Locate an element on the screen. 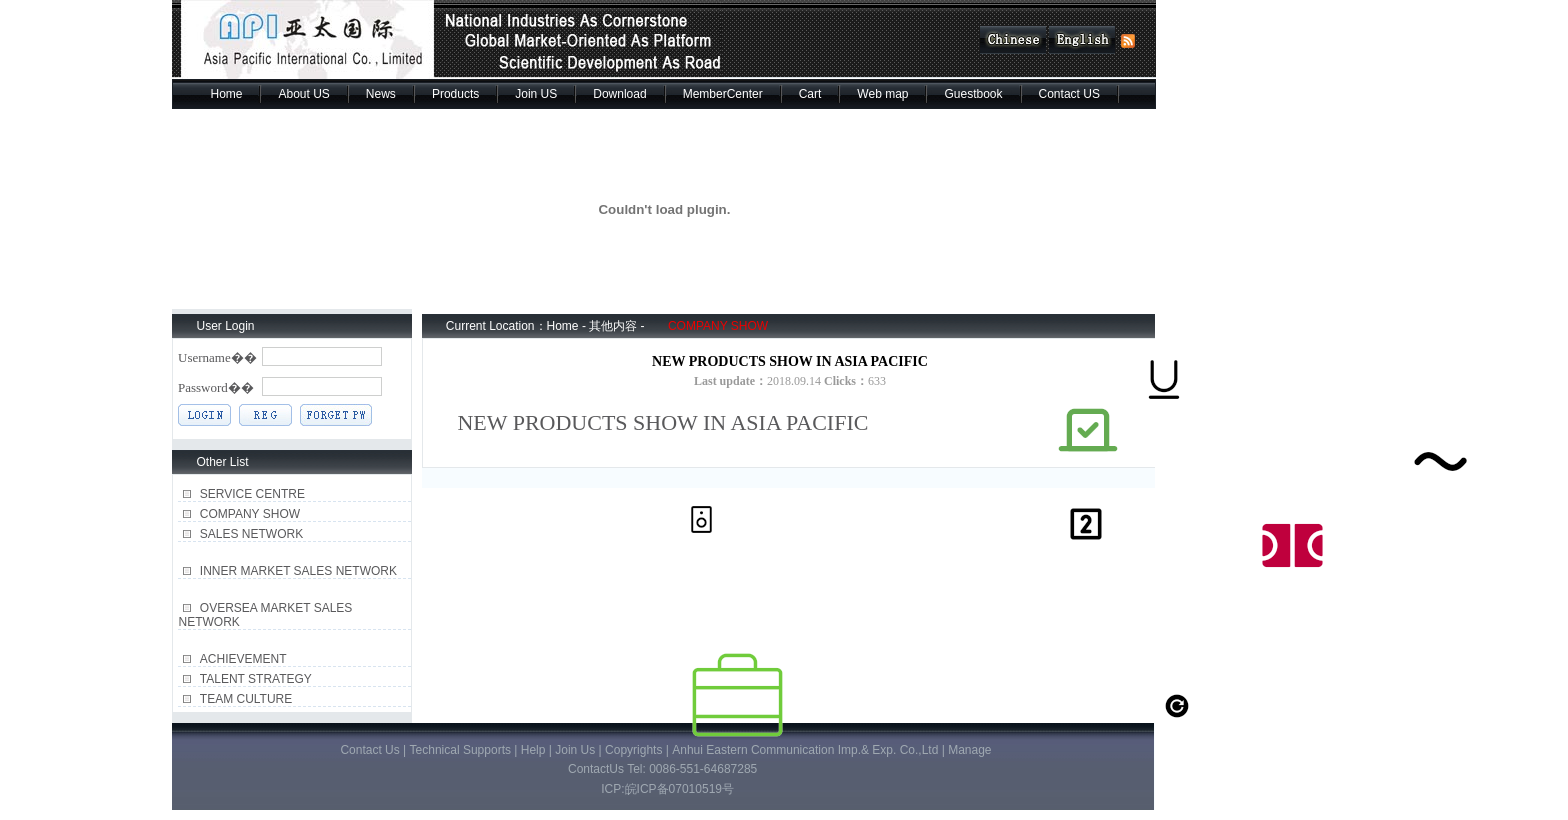 Image resolution: width=1568 pixels, height=820 pixels. cast your vote or submit a ballot is located at coordinates (1088, 430).